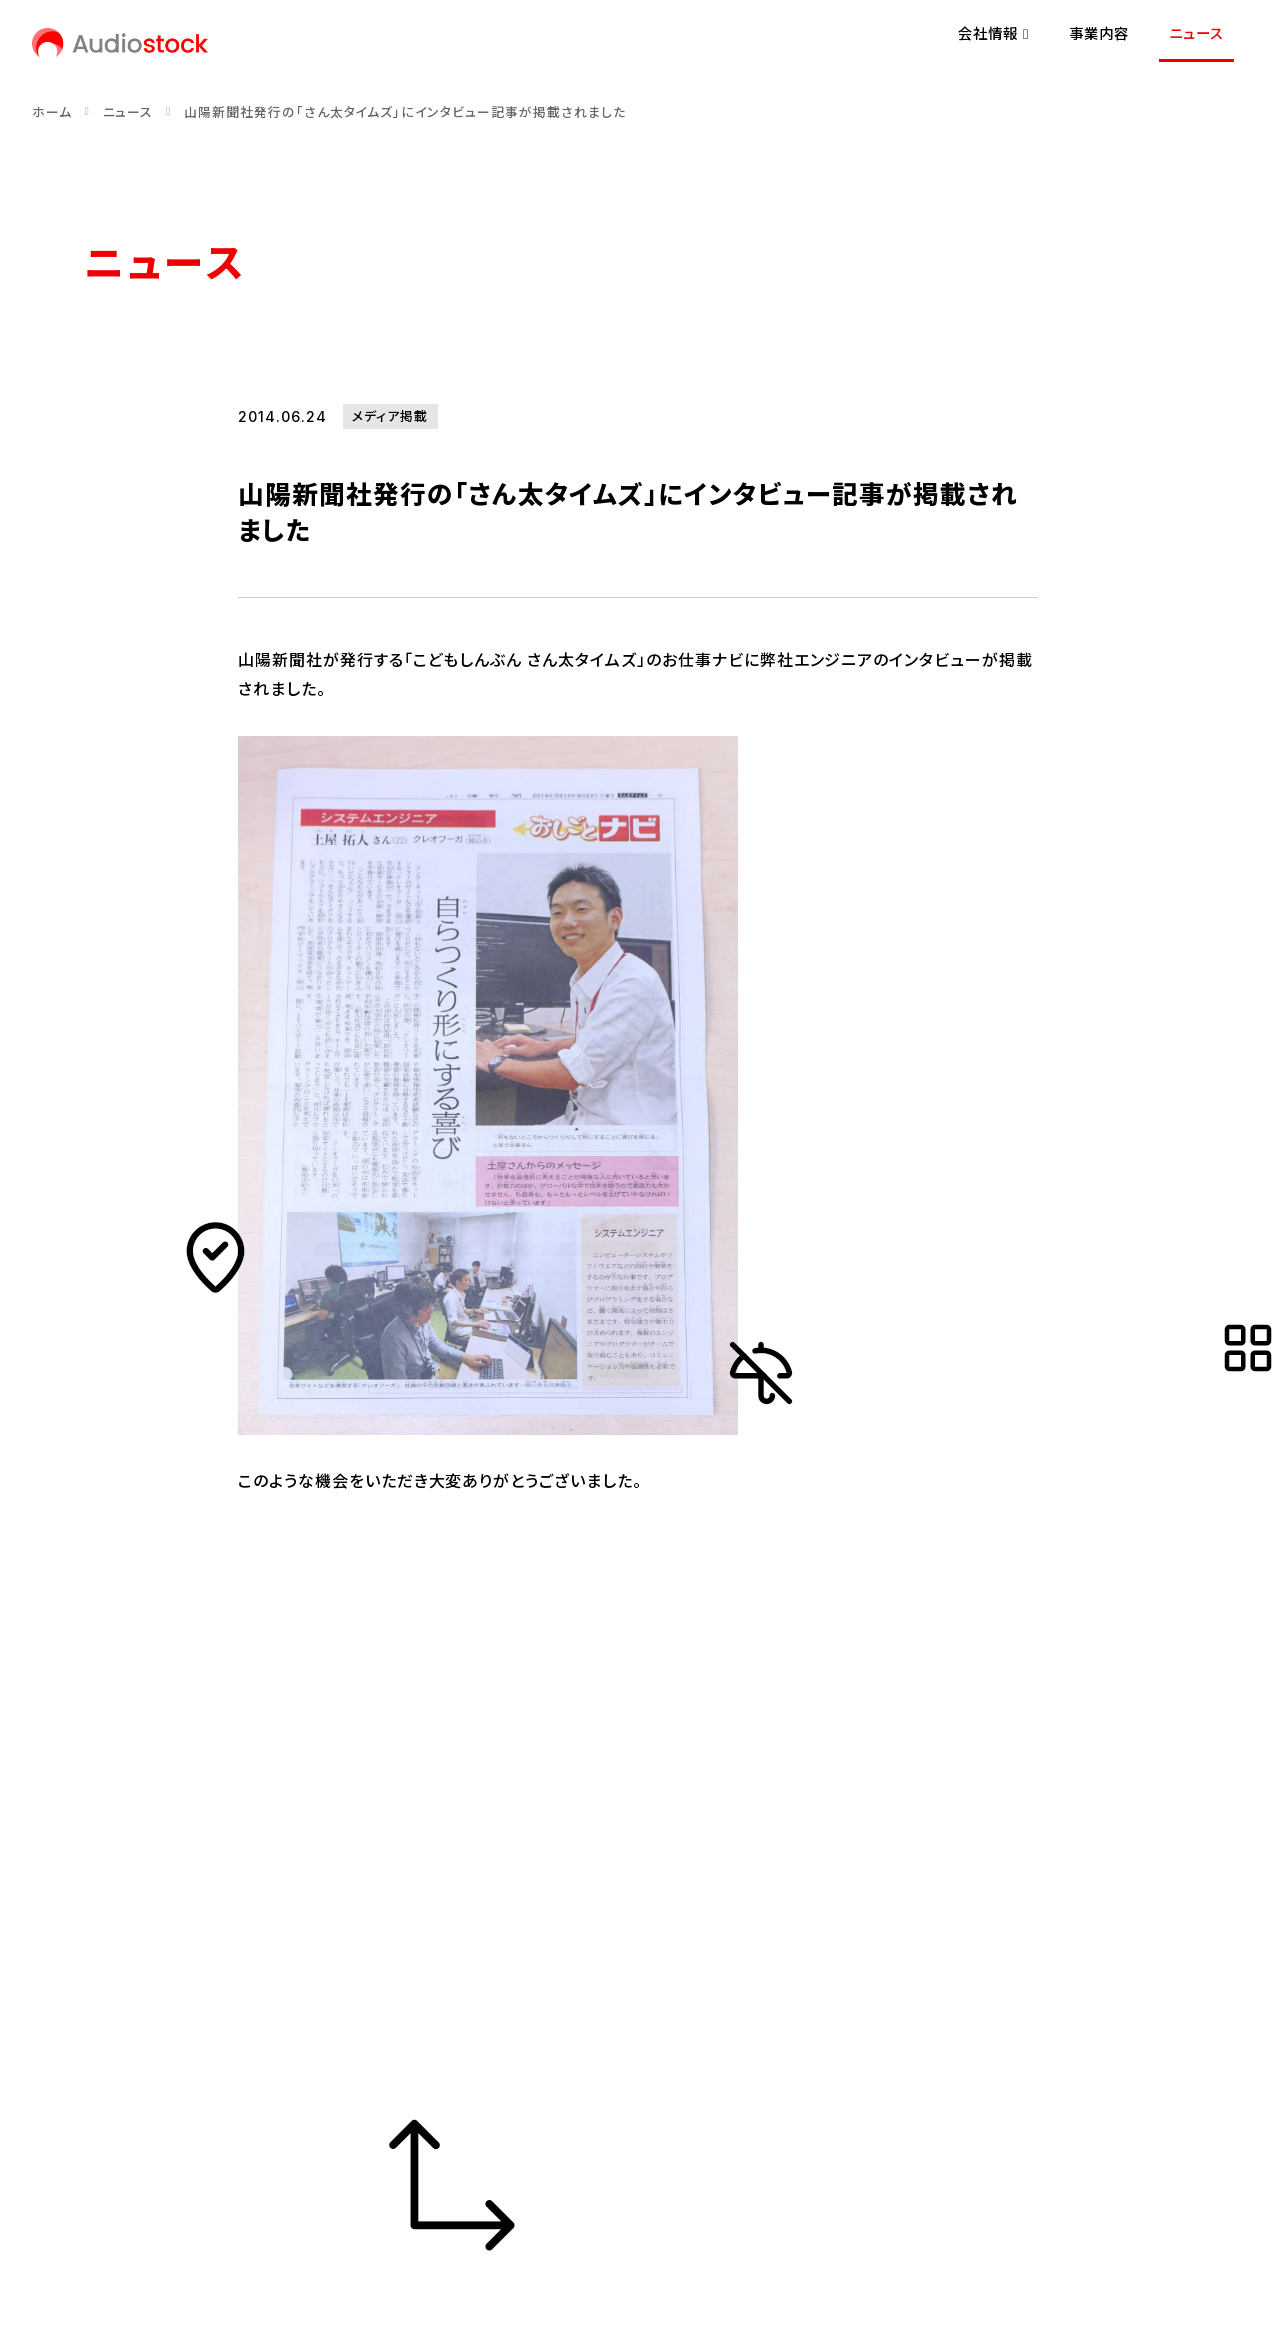 This screenshot has width=1276, height=2336. I want to click on confirmed or verified location, so click(215, 1257).